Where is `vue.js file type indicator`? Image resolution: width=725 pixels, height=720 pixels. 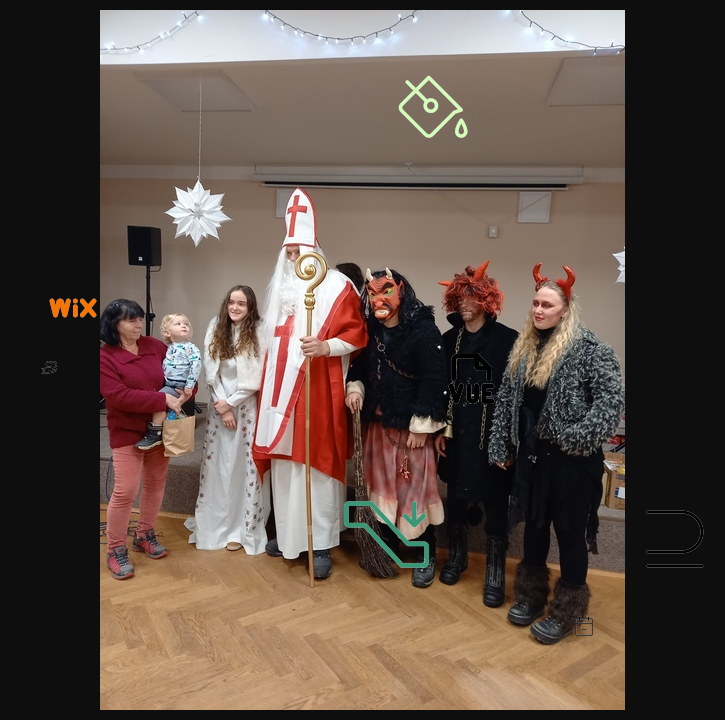
vue.js file type indicator is located at coordinates (471, 378).